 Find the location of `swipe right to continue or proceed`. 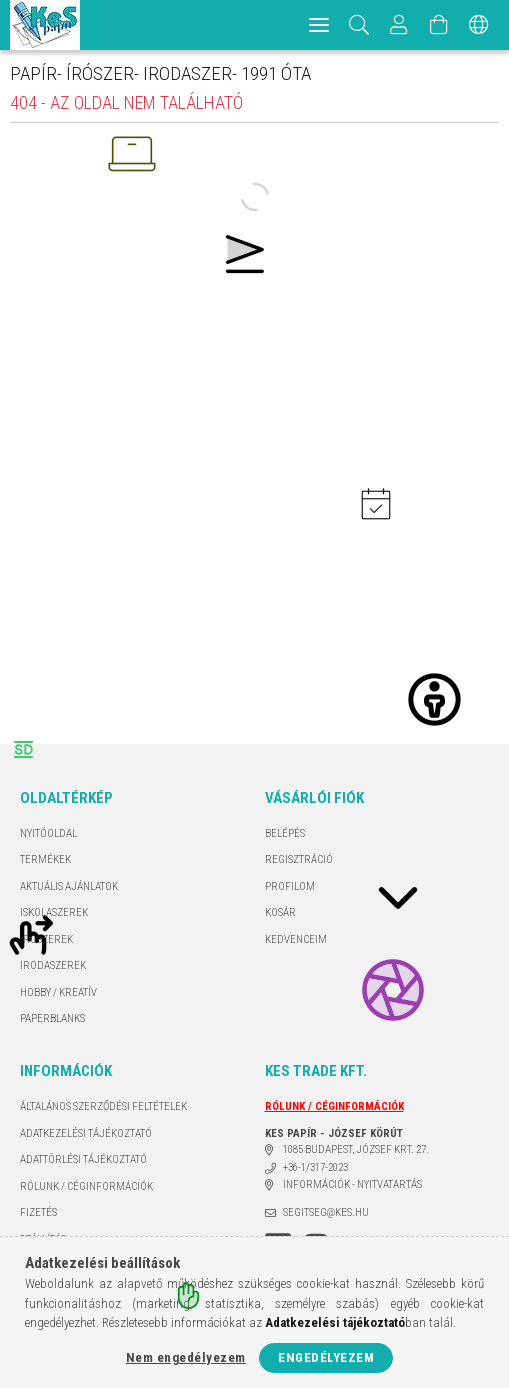

swipe right to continue or proceed is located at coordinates (29, 936).